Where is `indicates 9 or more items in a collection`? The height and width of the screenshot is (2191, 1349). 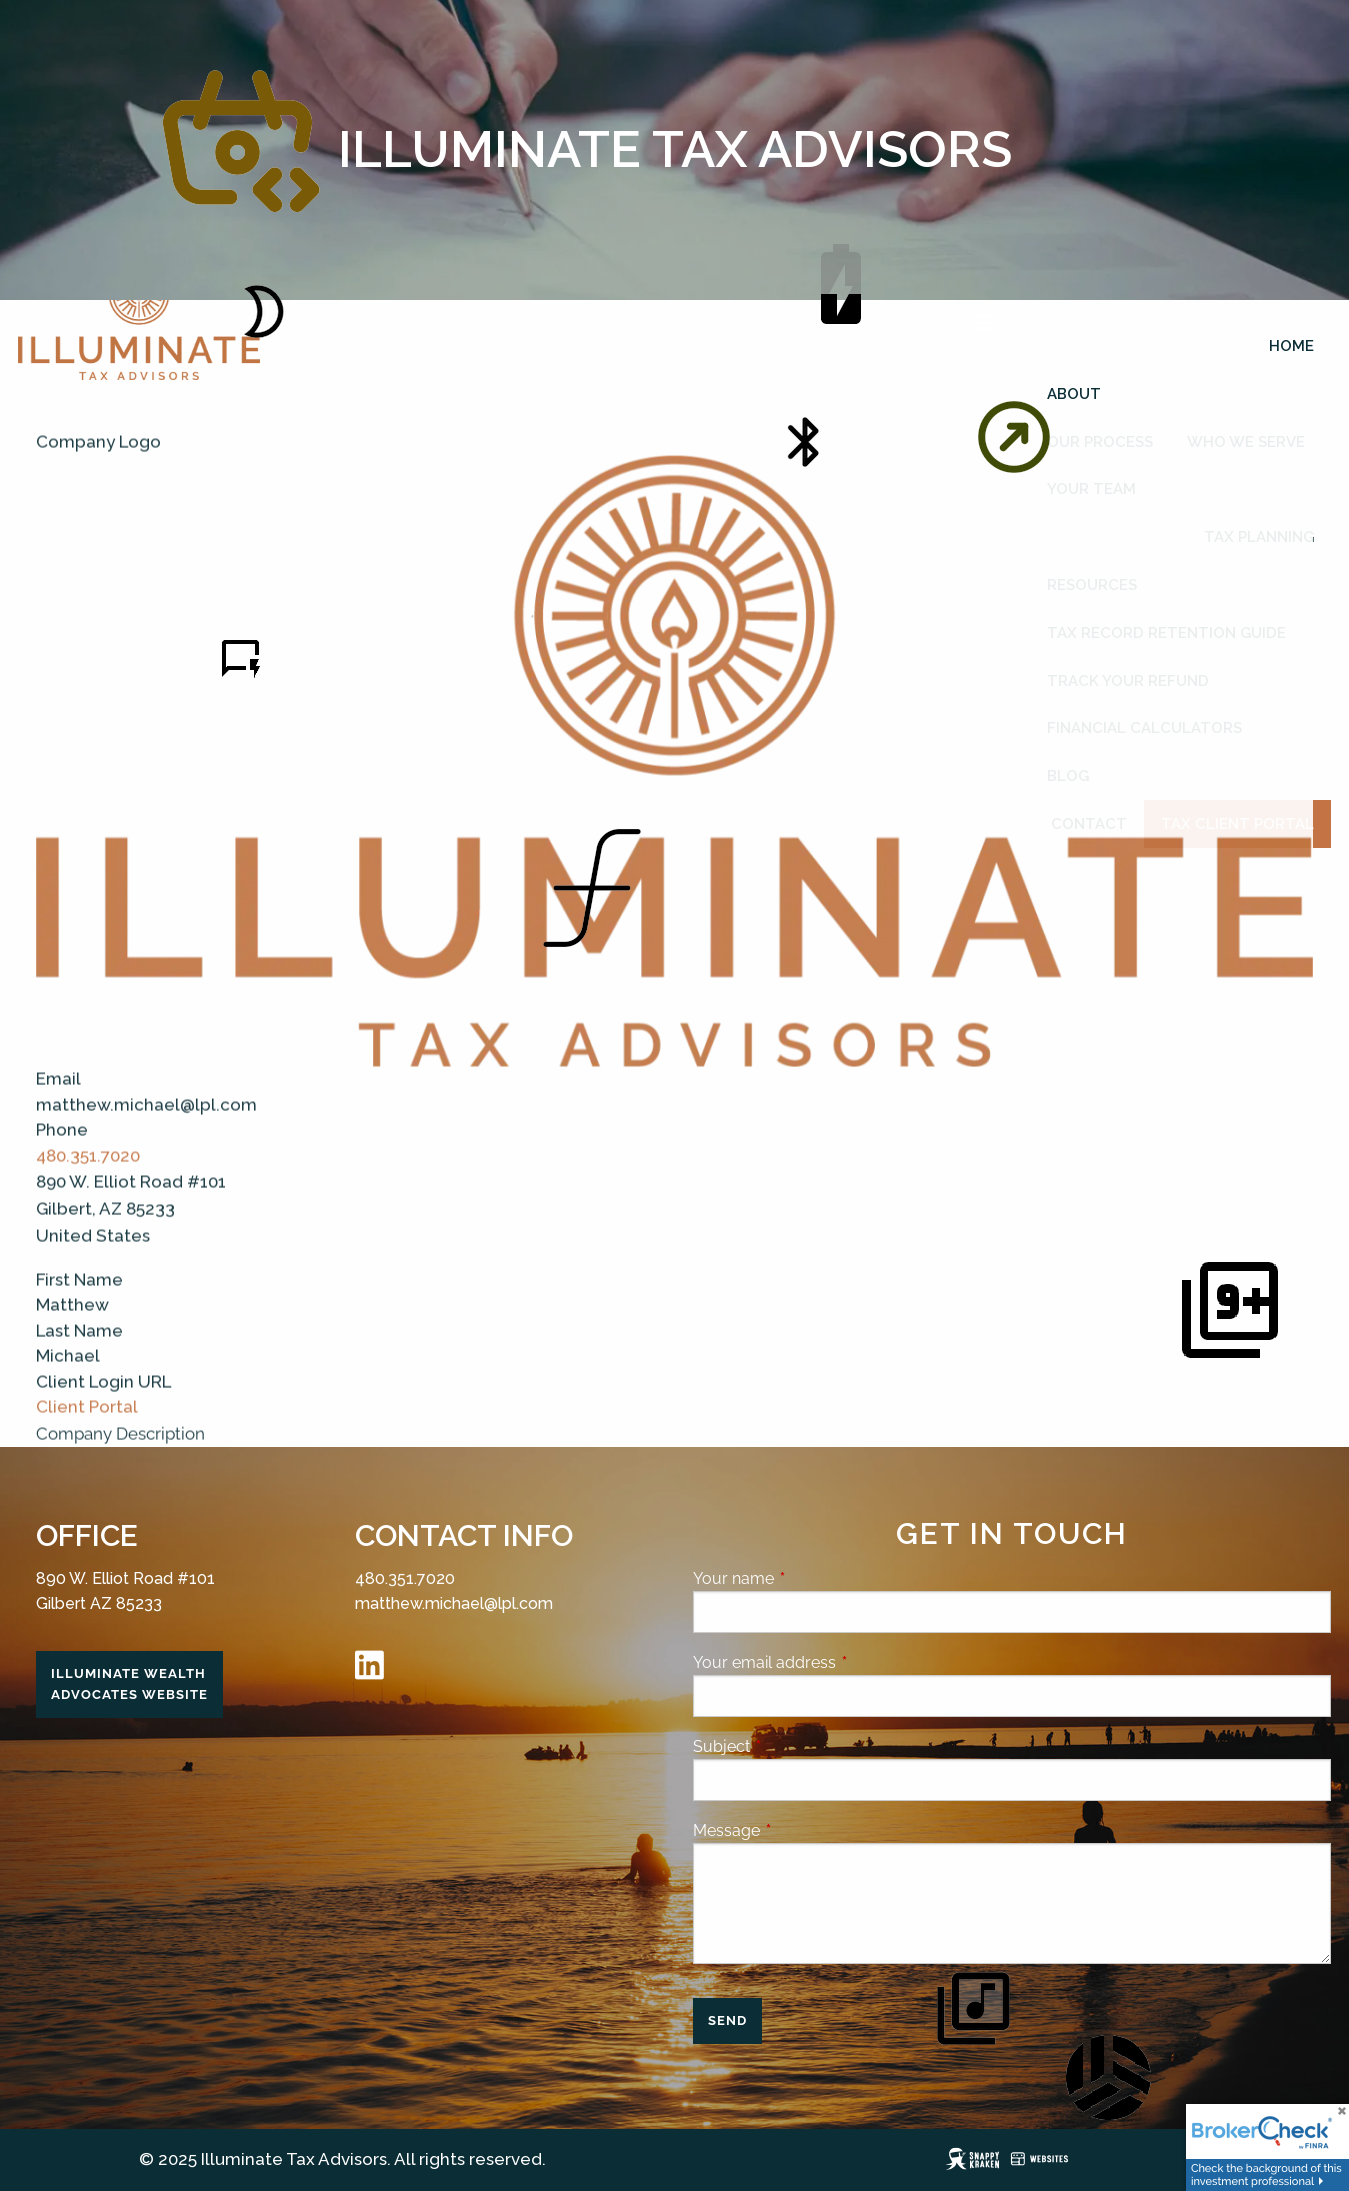
indicates 9 or more items in a collection is located at coordinates (1230, 1310).